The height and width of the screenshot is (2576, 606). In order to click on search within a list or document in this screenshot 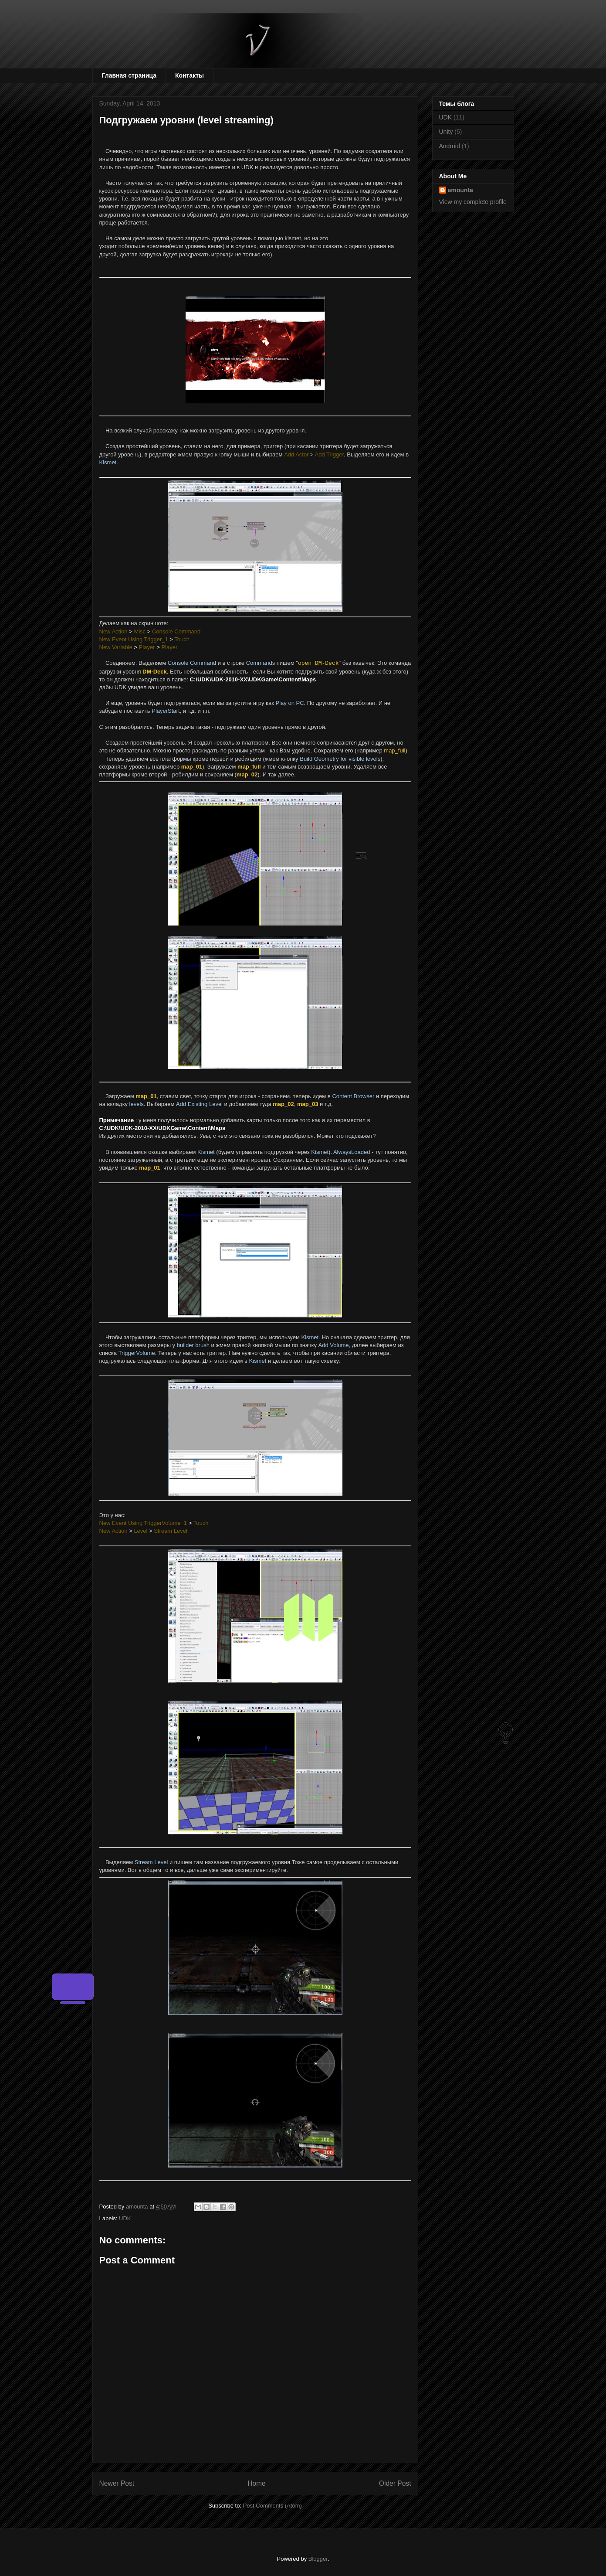, I will do `click(361, 855)`.